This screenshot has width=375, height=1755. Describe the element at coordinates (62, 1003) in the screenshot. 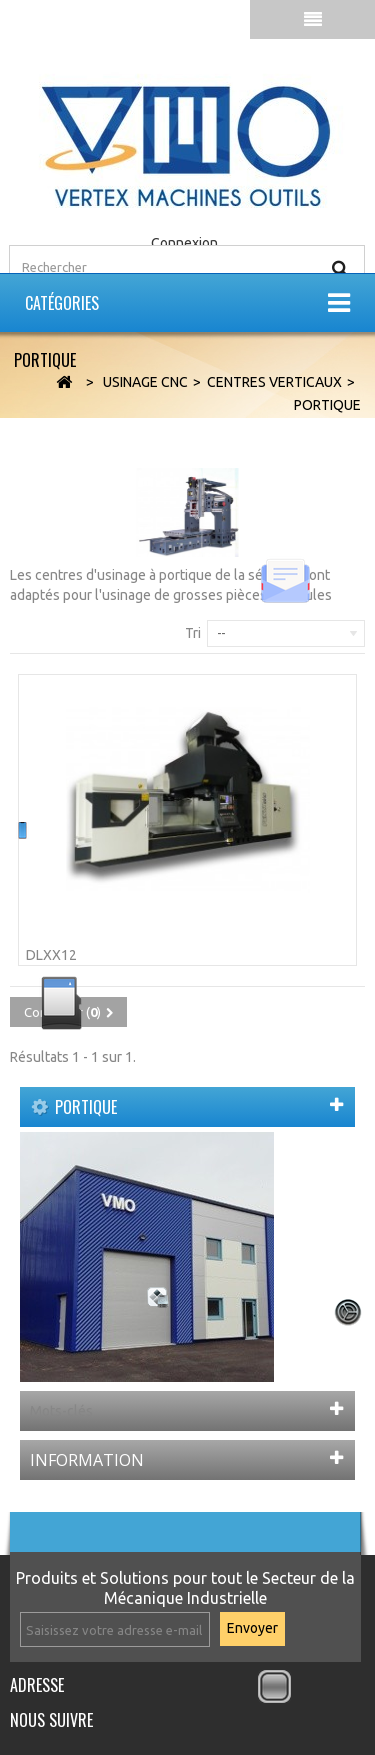

I see `microSD or TransFlash memory card storage device` at that location.